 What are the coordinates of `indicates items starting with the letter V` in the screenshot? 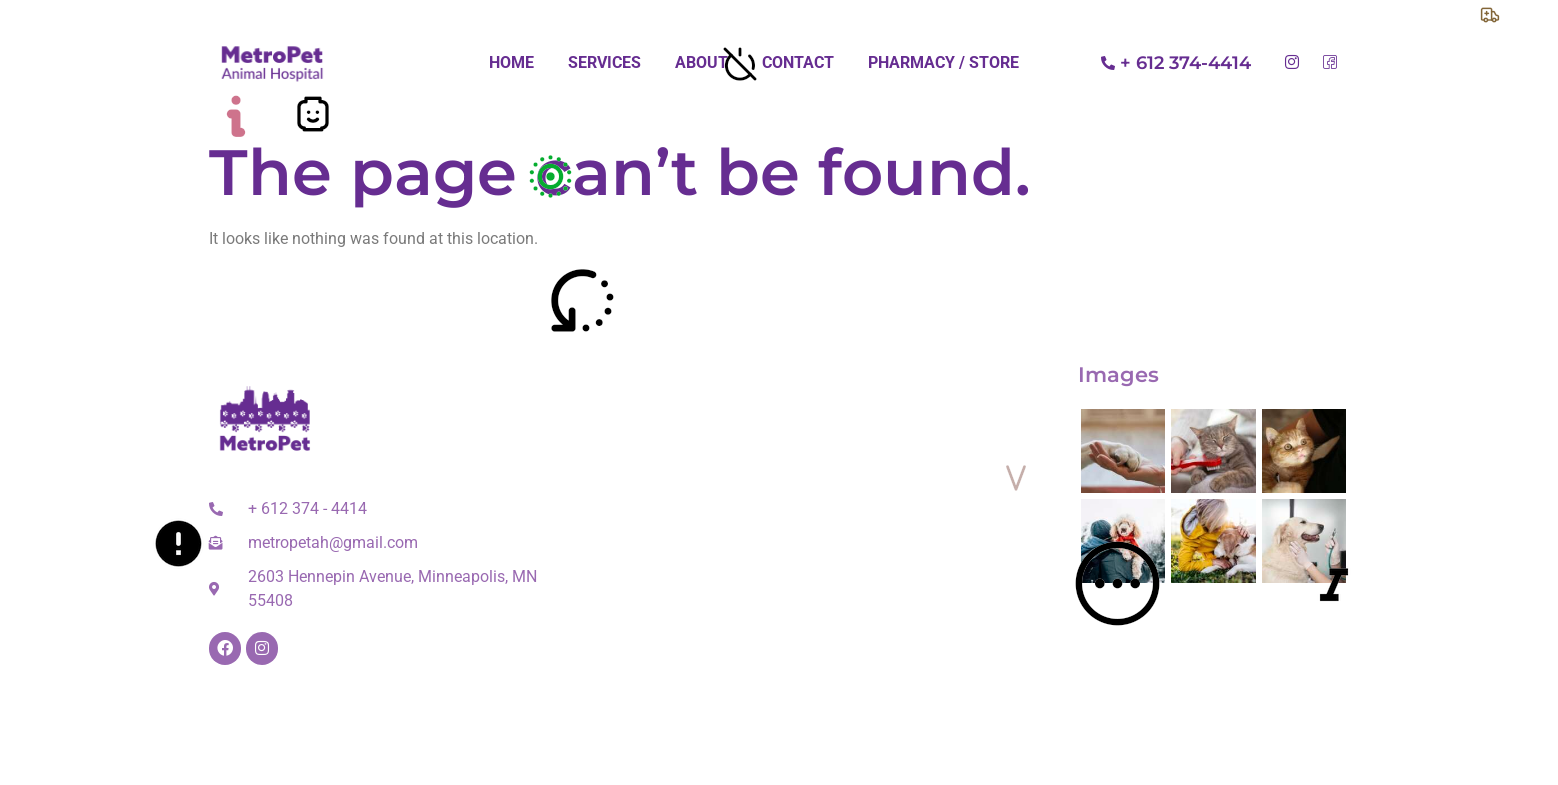 It's located at (1016, 478).